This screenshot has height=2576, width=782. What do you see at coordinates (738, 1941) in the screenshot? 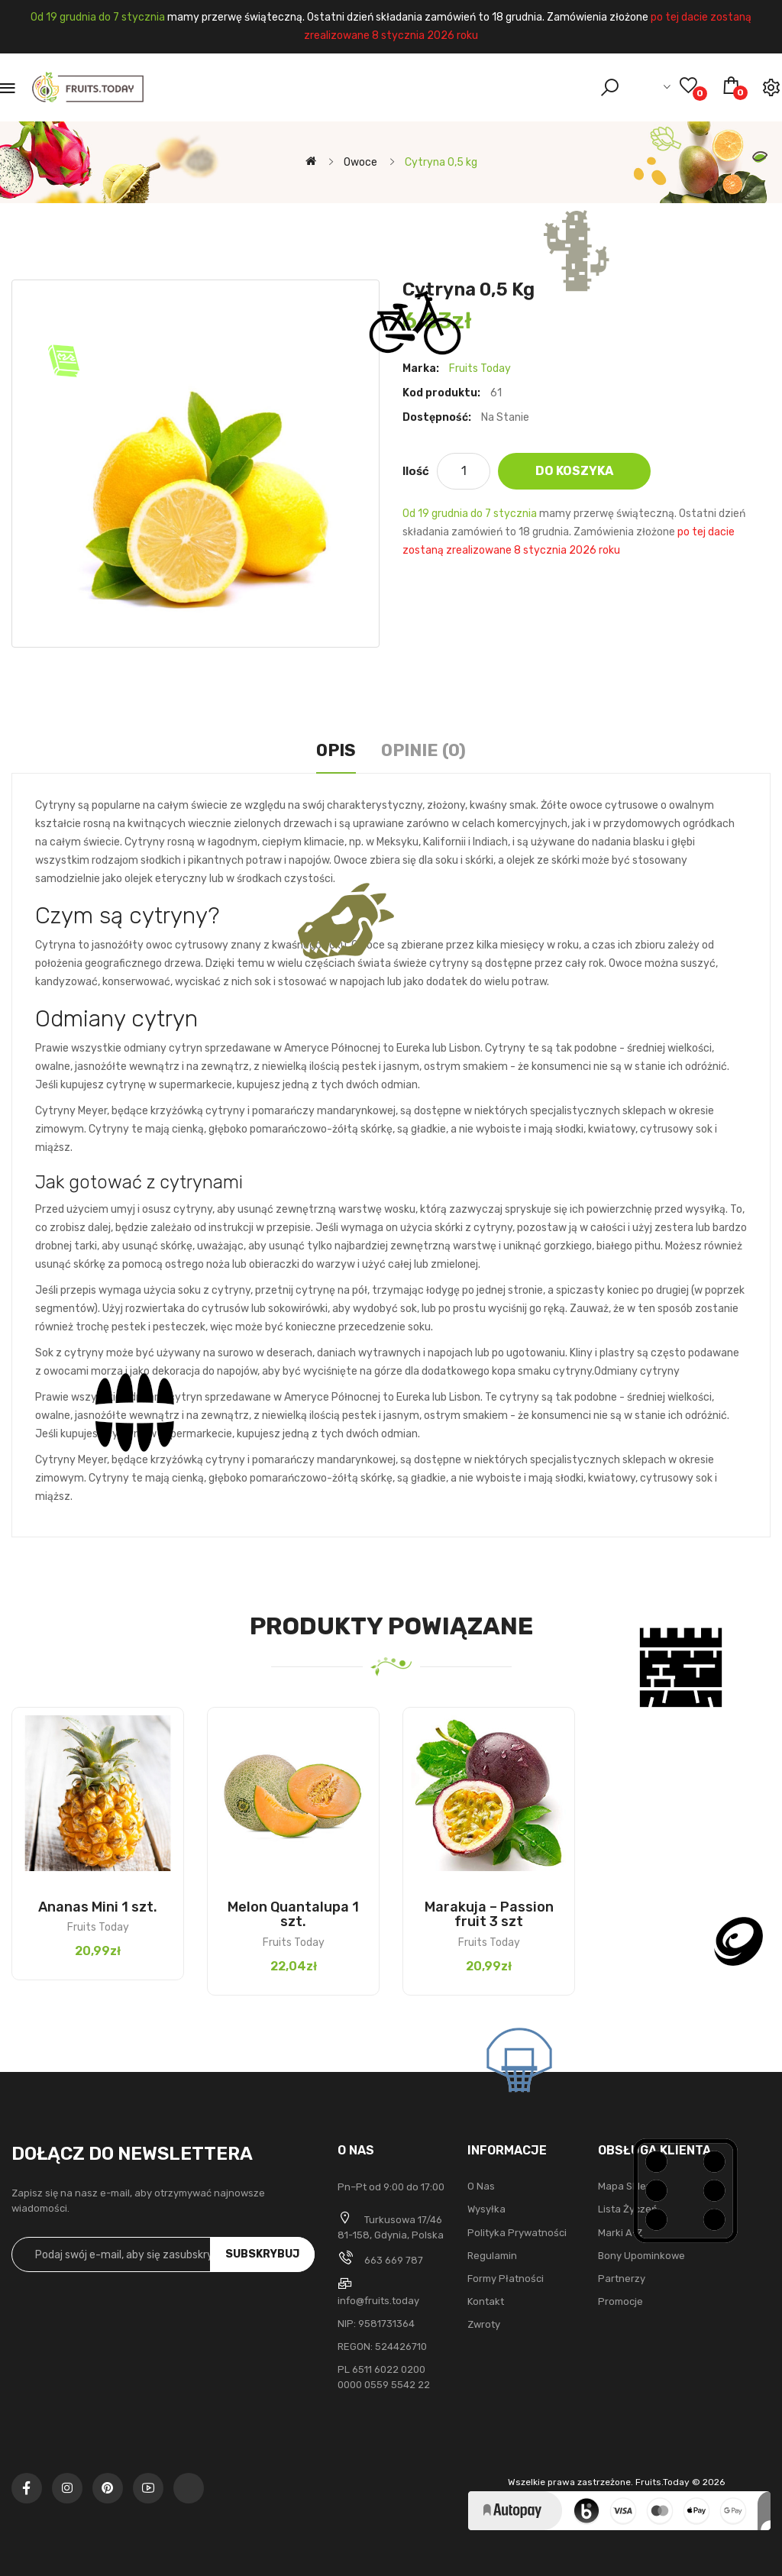
I see `indicates a wind or air-based ability` at bounding box center [738, 1941].